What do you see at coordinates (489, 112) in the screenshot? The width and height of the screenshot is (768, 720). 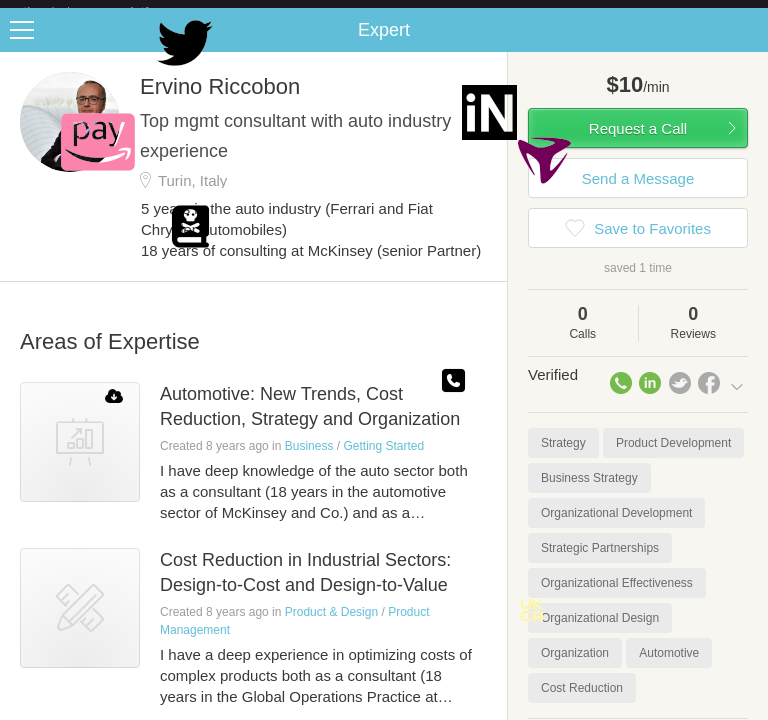 I see `inspire brand logo` at bounding box center [489, 112].